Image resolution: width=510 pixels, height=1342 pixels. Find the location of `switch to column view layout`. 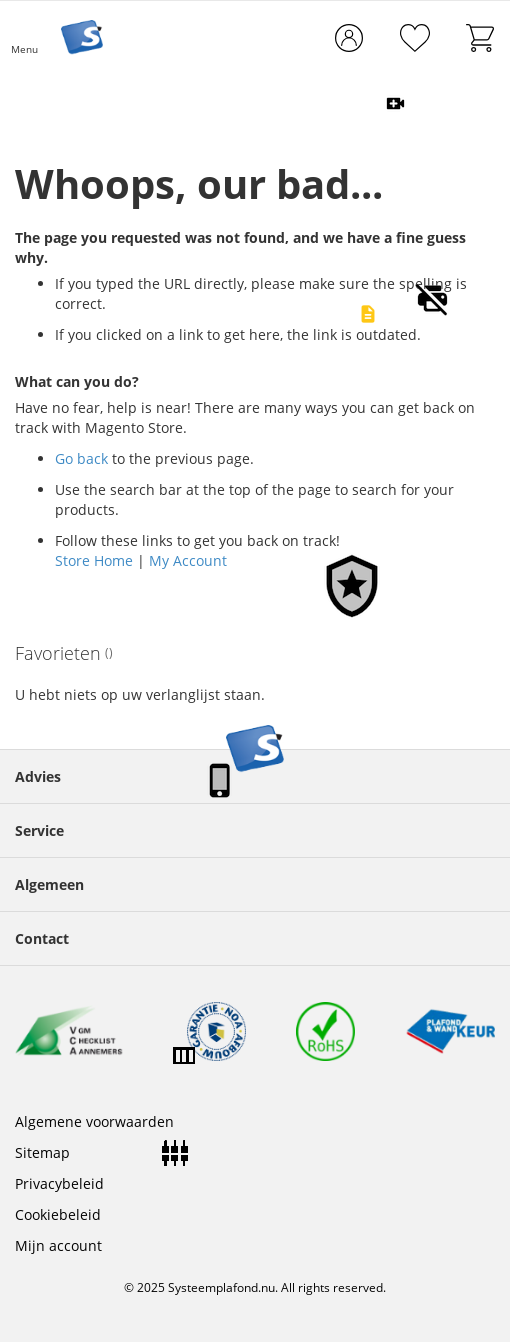

switch to column view layout is located at coordinates (183, 1056).